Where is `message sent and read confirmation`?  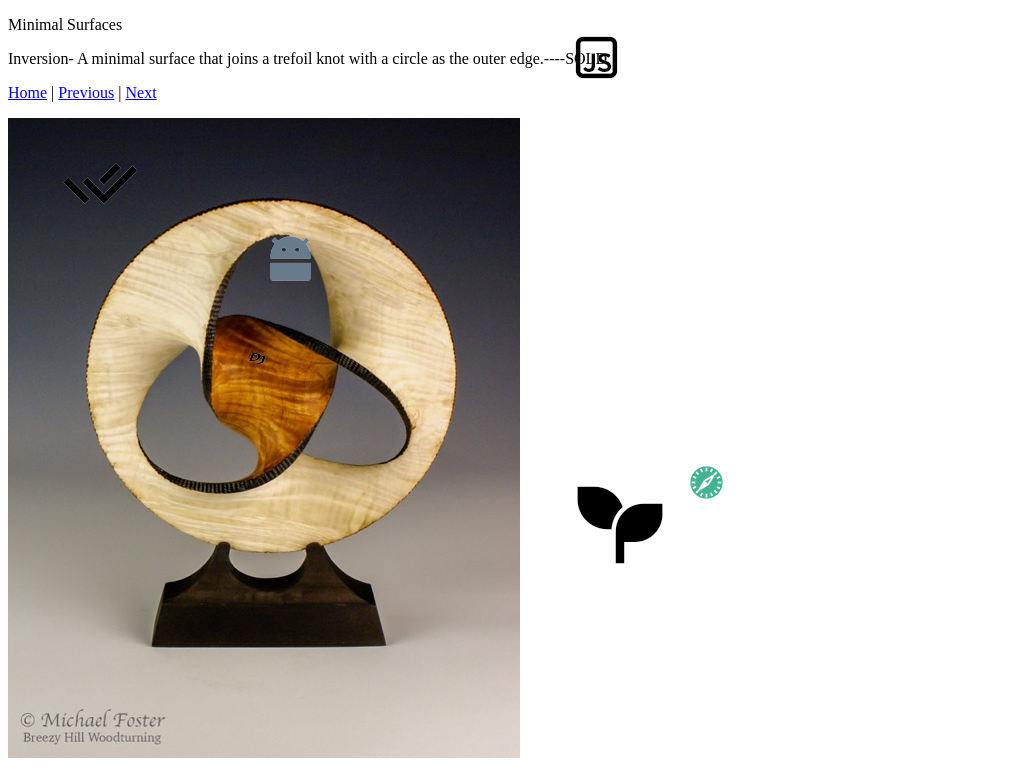
message sent and read confirmation is located at coordinates (100, 183).